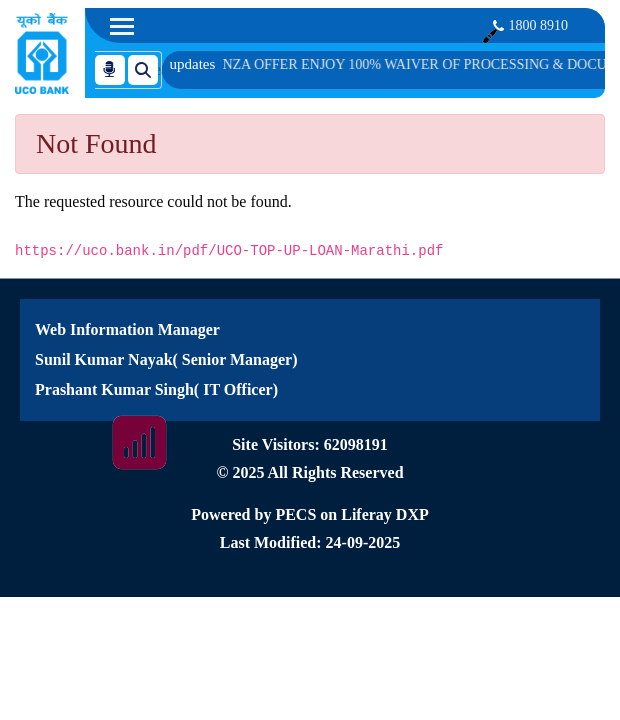 Image resolution: width=620 pixels, height=720 pixels. I want to click on access drawing or painting tools, so click(490, 36).